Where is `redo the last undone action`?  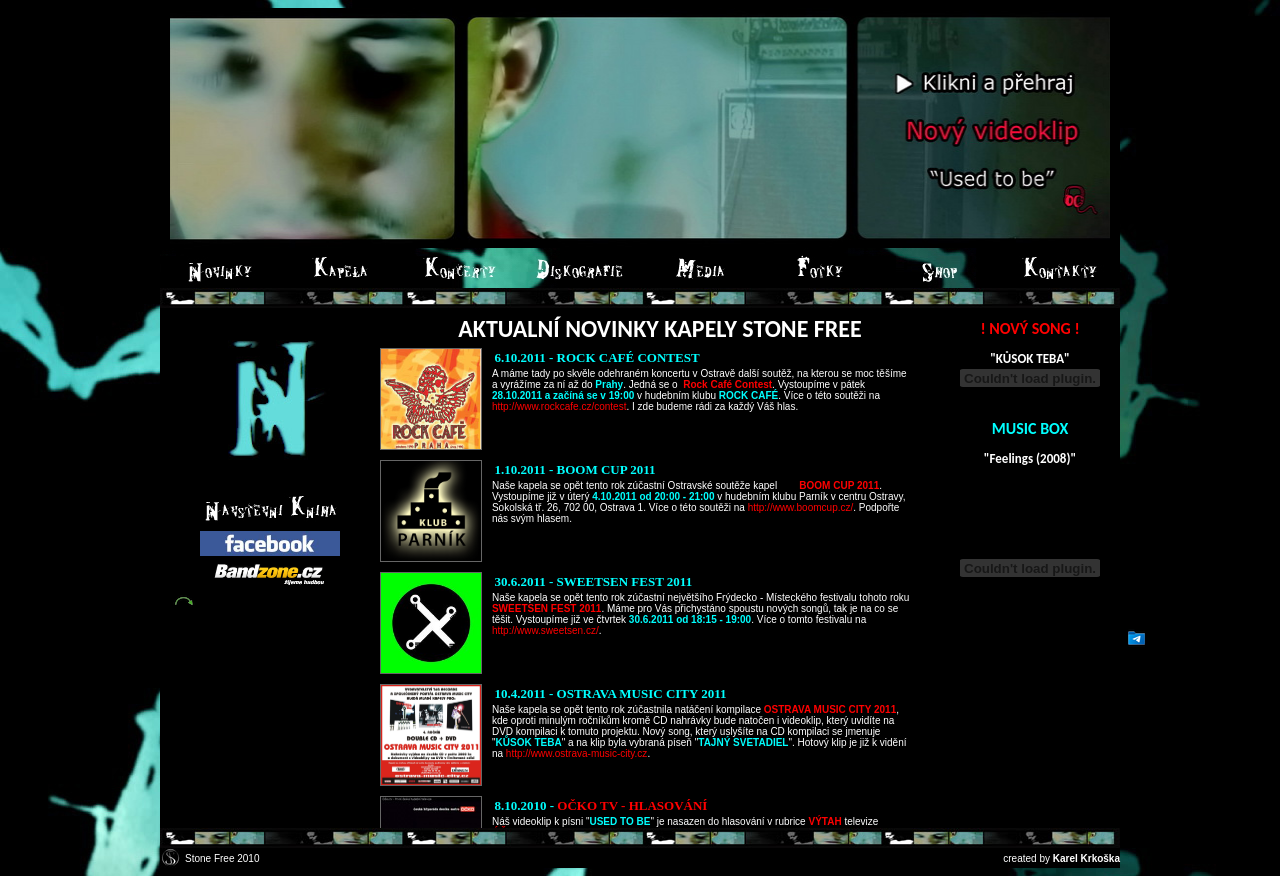 redo the last undone action is located at coordinates (184, 601).